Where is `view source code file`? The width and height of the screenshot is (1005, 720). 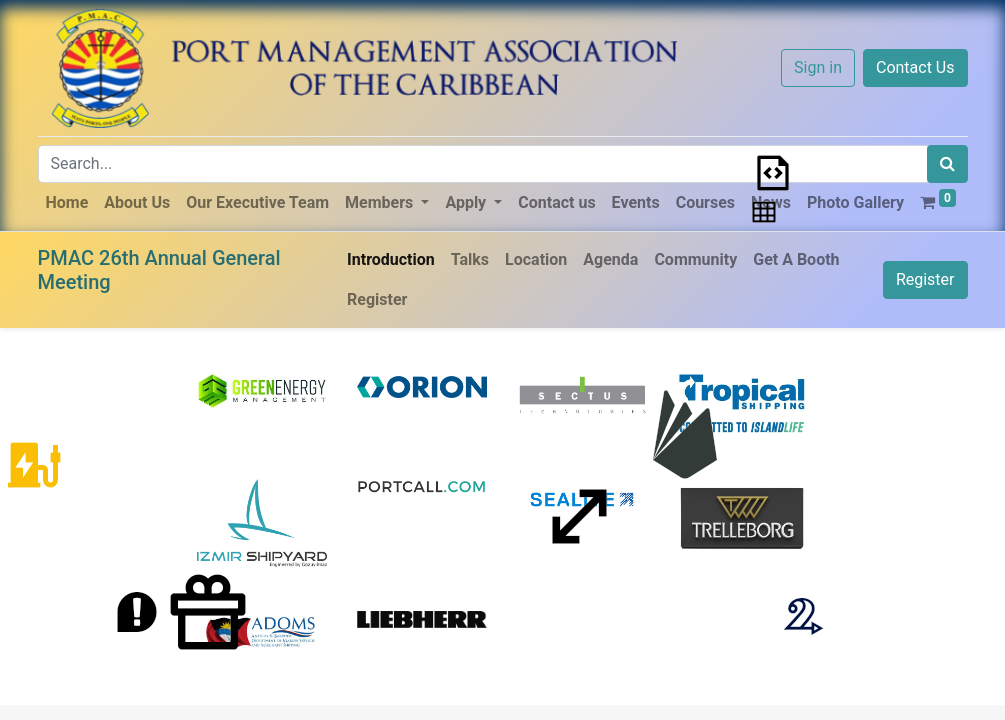
view source code file is located at coordinates (773, 173).